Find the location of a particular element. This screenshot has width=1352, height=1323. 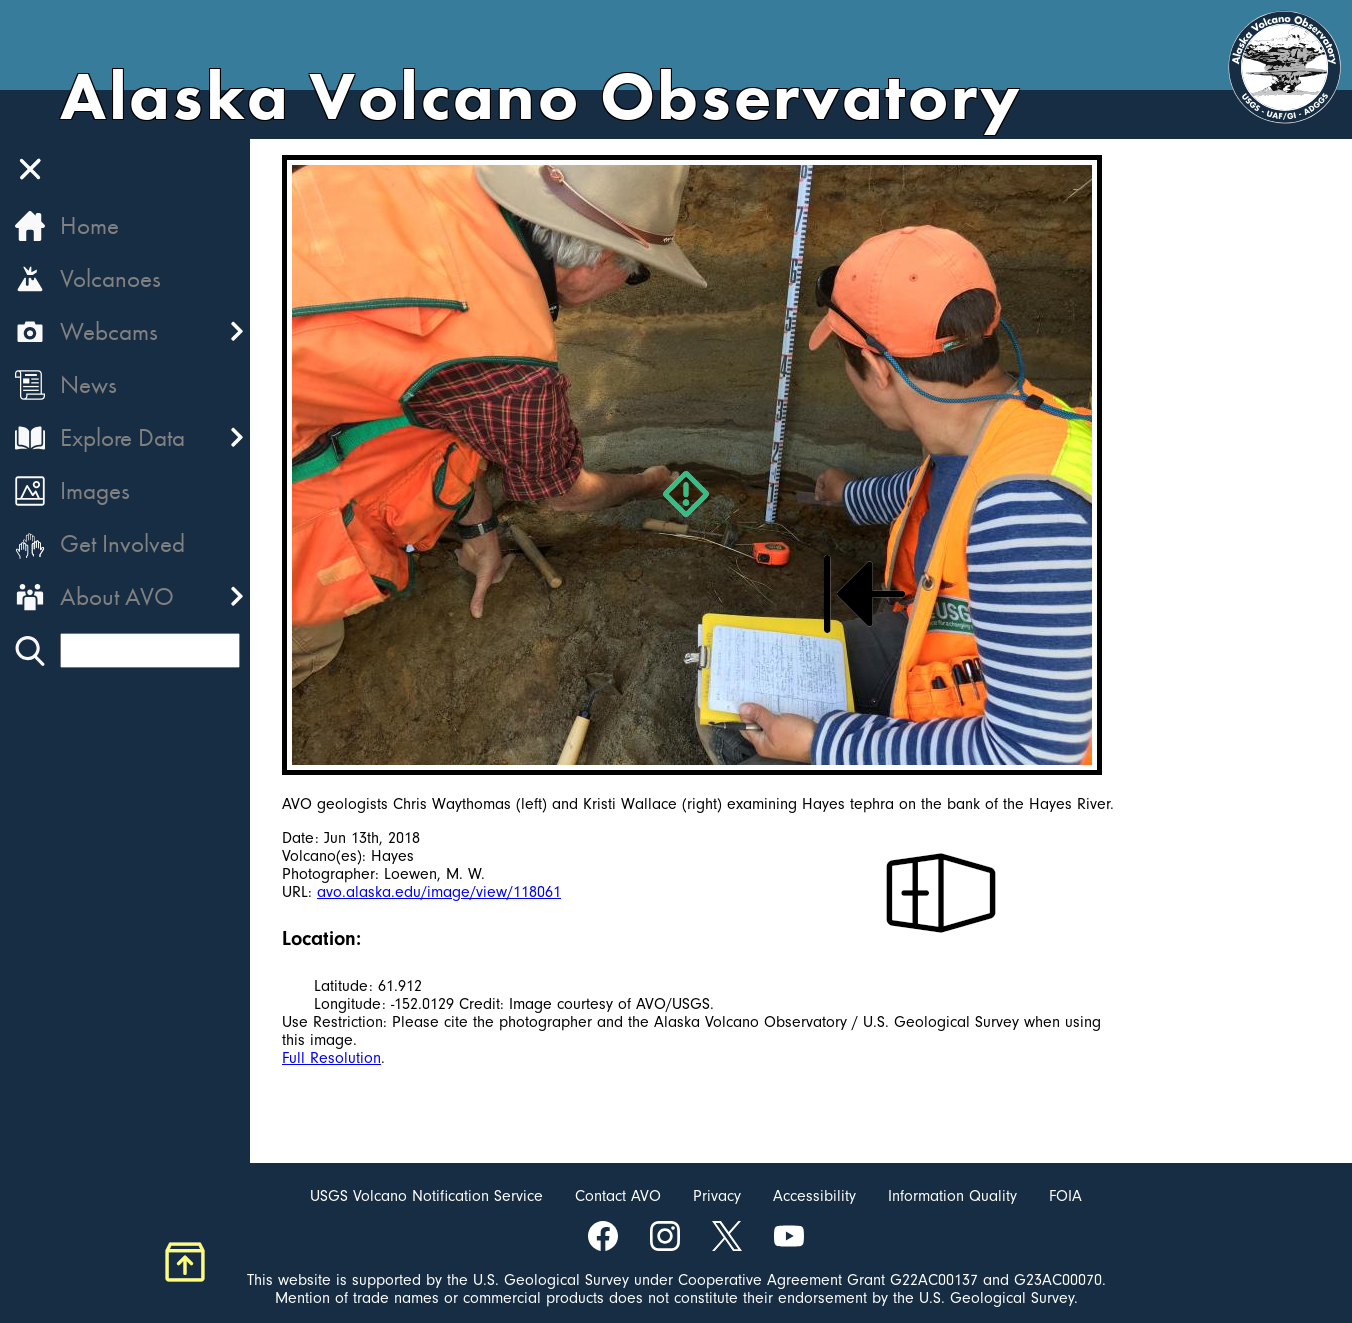

navigate to the beginning or first item is located at coordinates (863, 594).